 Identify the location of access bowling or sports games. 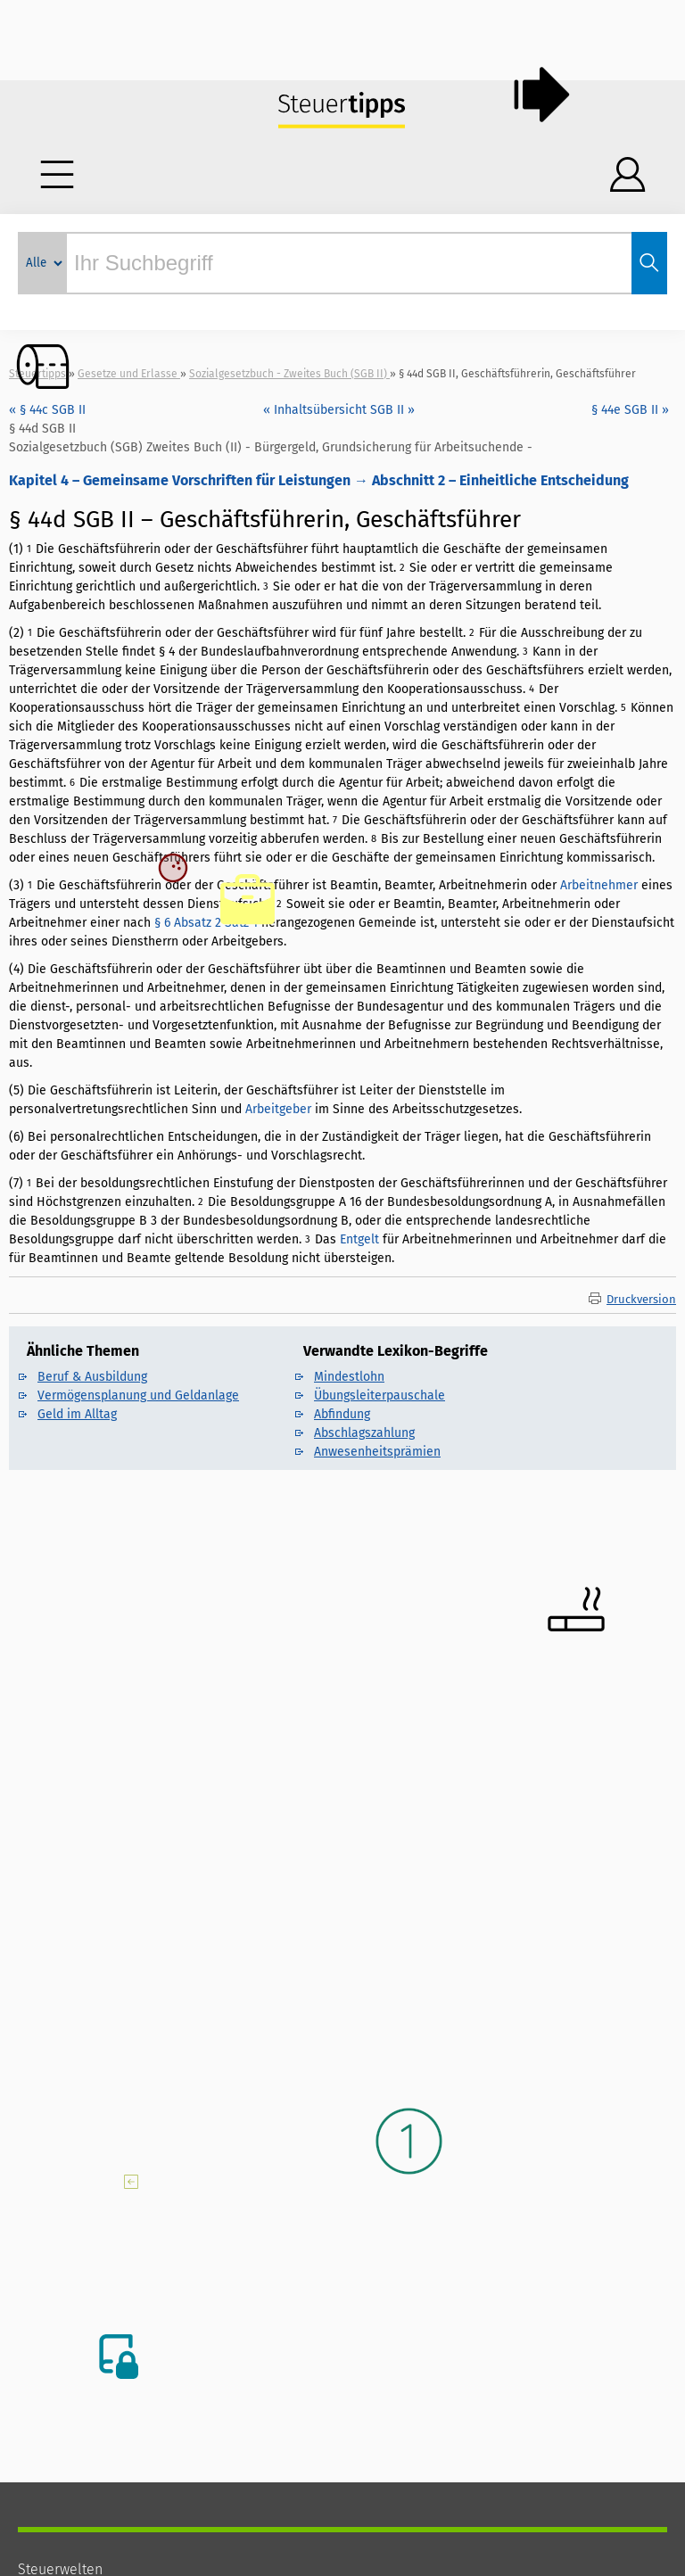
(173, 868).